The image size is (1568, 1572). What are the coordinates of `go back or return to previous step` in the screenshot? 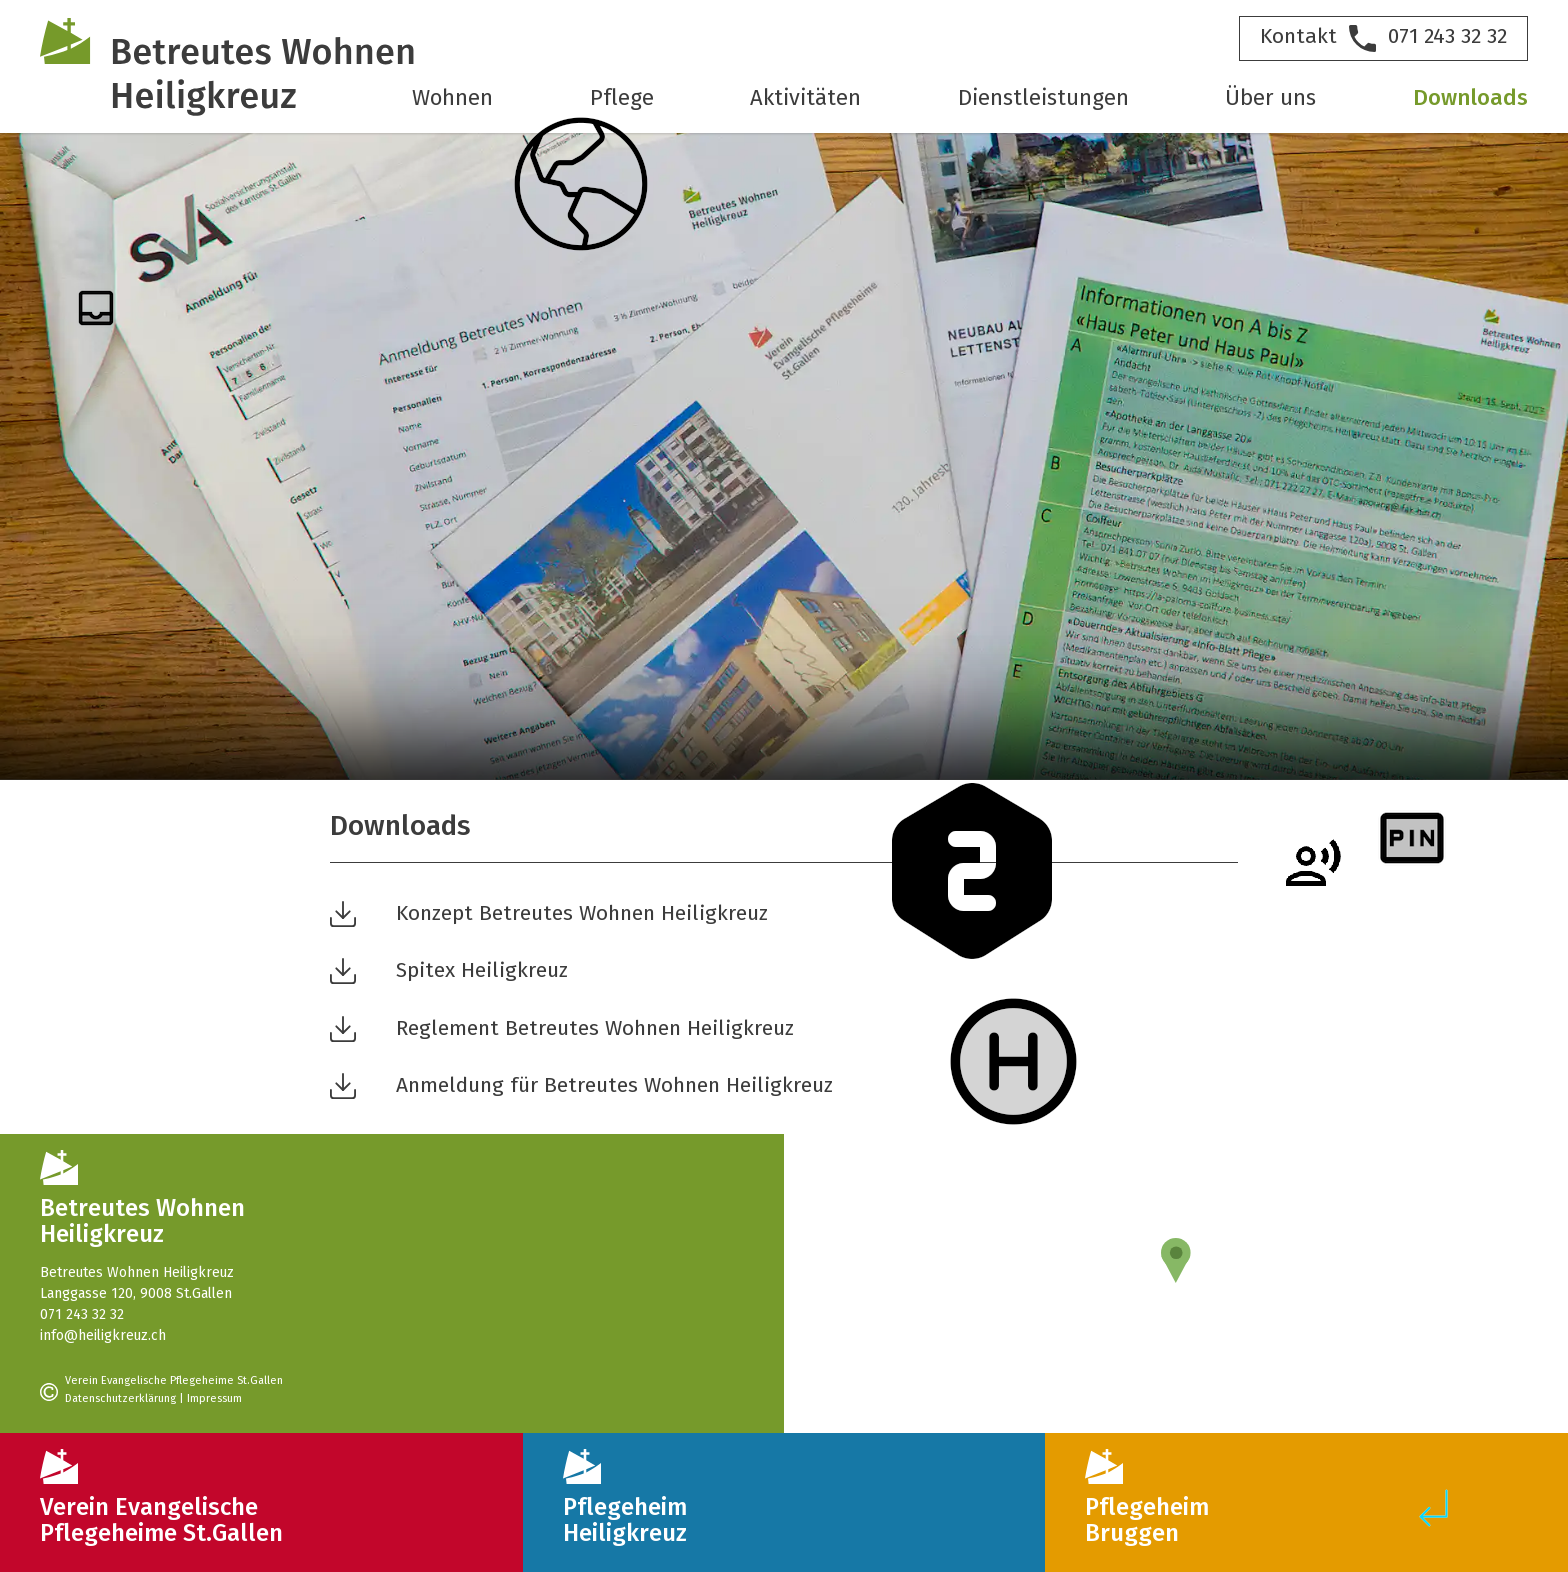 It's located at (1435, 1508).